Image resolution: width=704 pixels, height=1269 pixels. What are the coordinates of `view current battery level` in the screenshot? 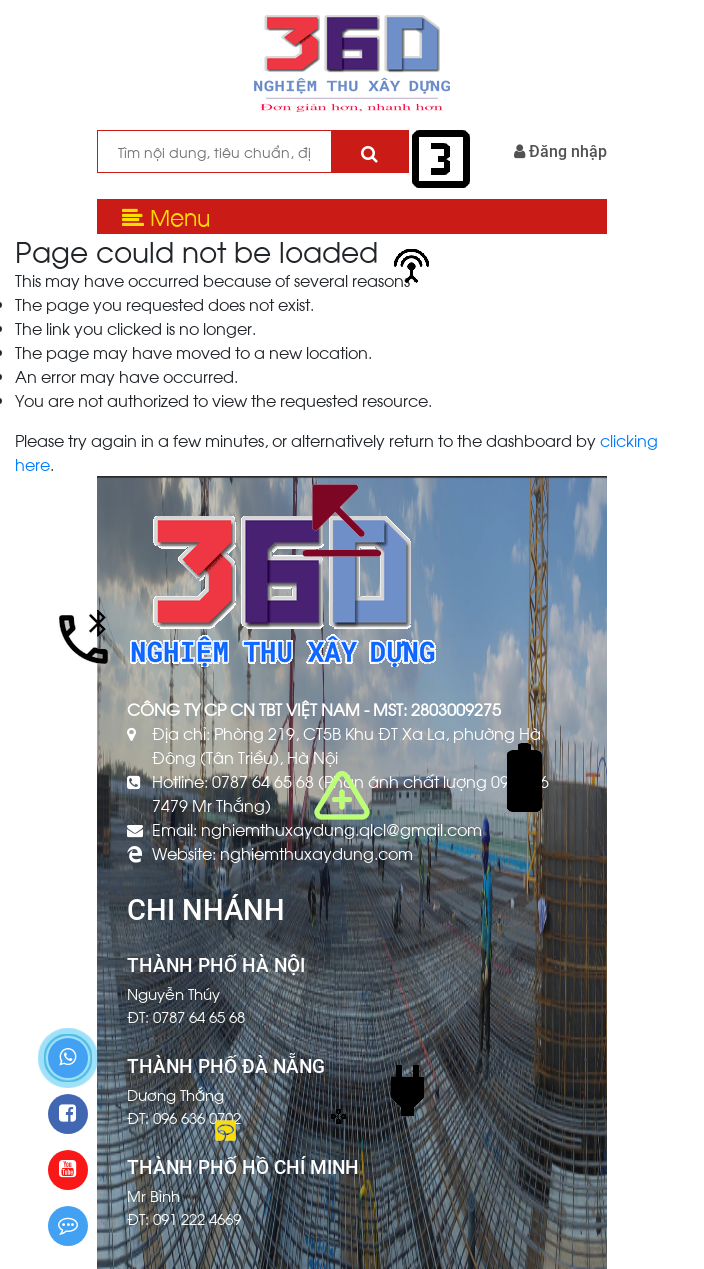 It's located at (524, 777).